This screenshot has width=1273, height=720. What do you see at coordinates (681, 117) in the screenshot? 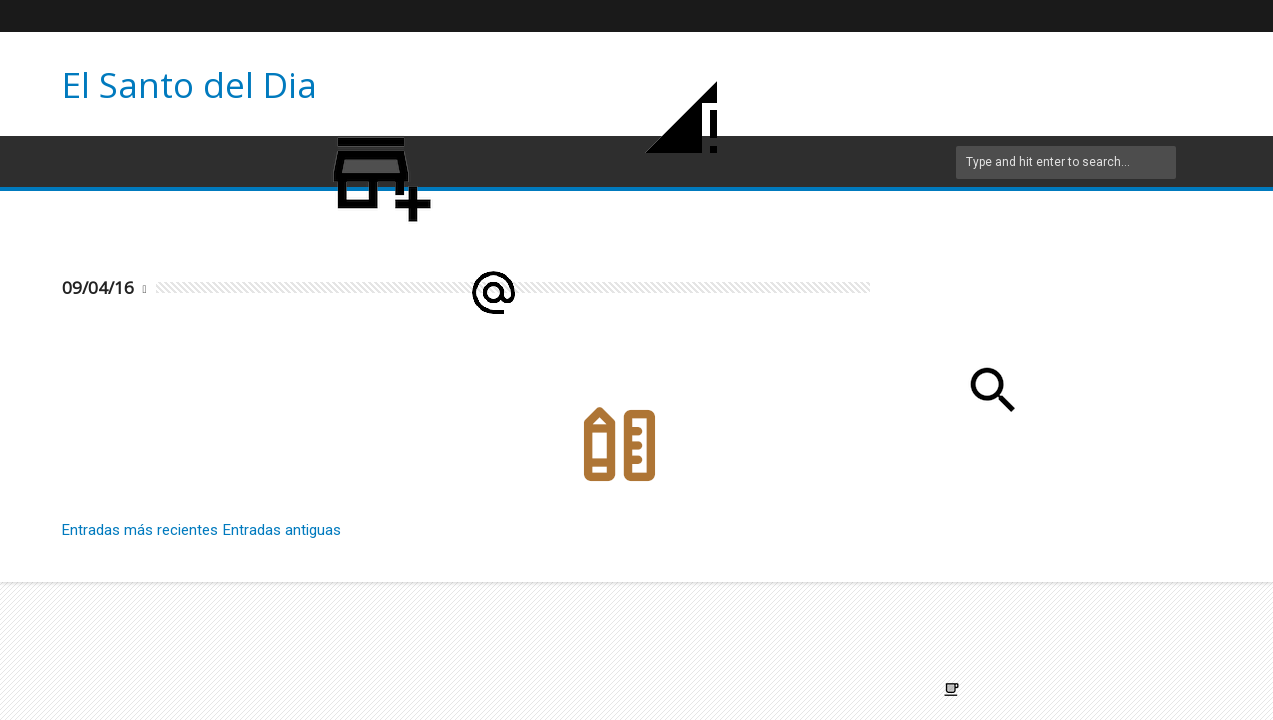
I see `indicates full cellular signal but no internet connection` at bounding box center [681, 117].